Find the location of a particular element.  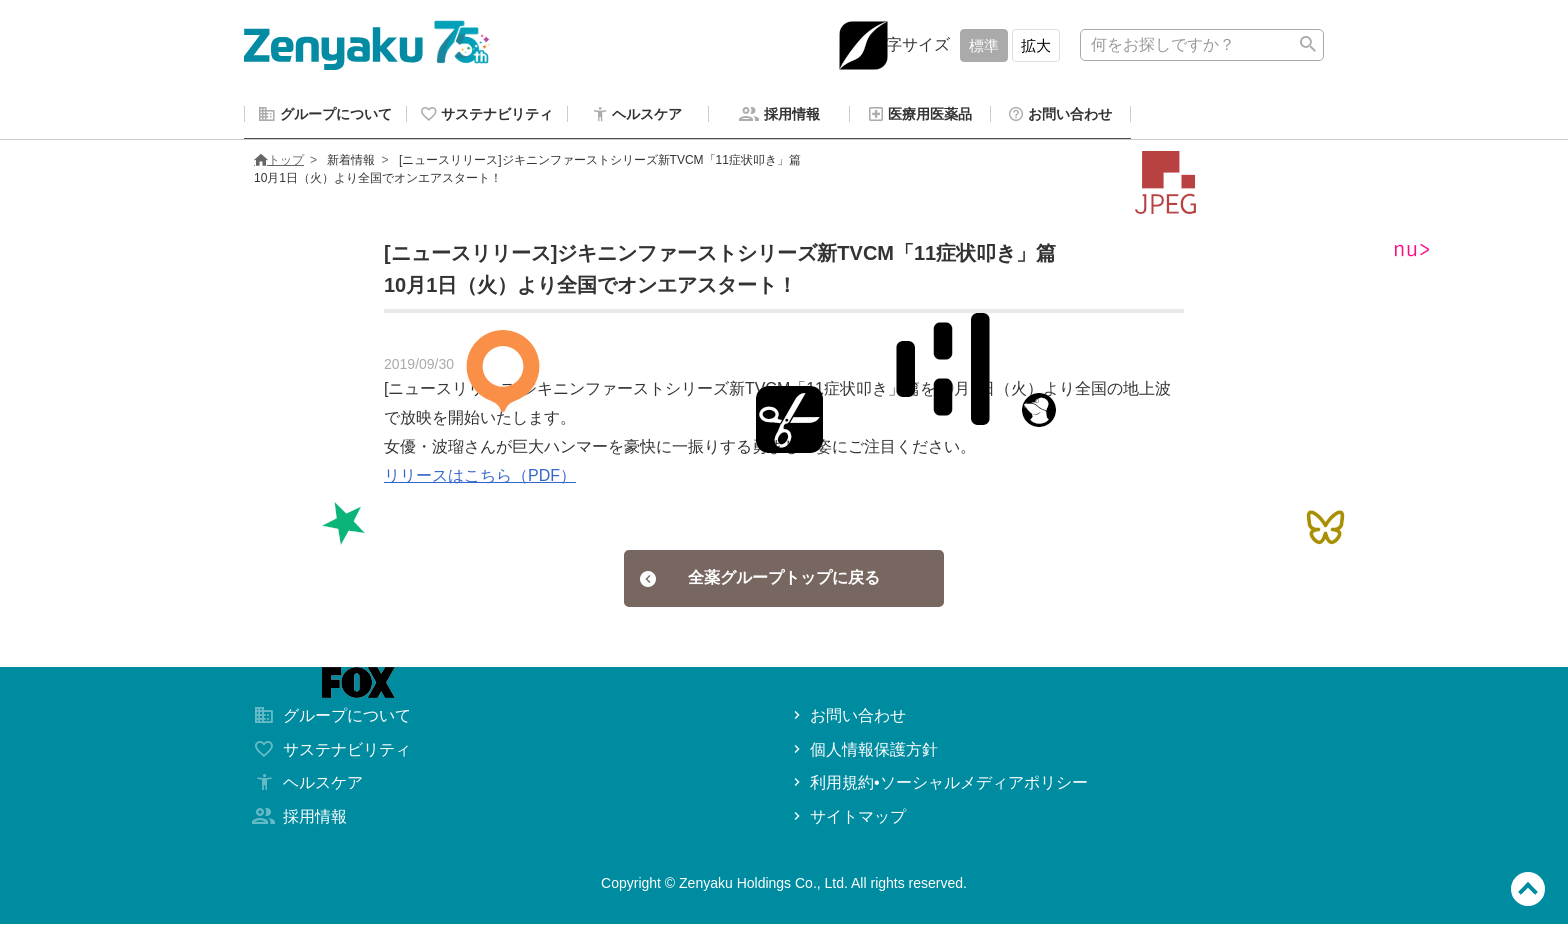

knip app logo is located at coordinates (789, 419).